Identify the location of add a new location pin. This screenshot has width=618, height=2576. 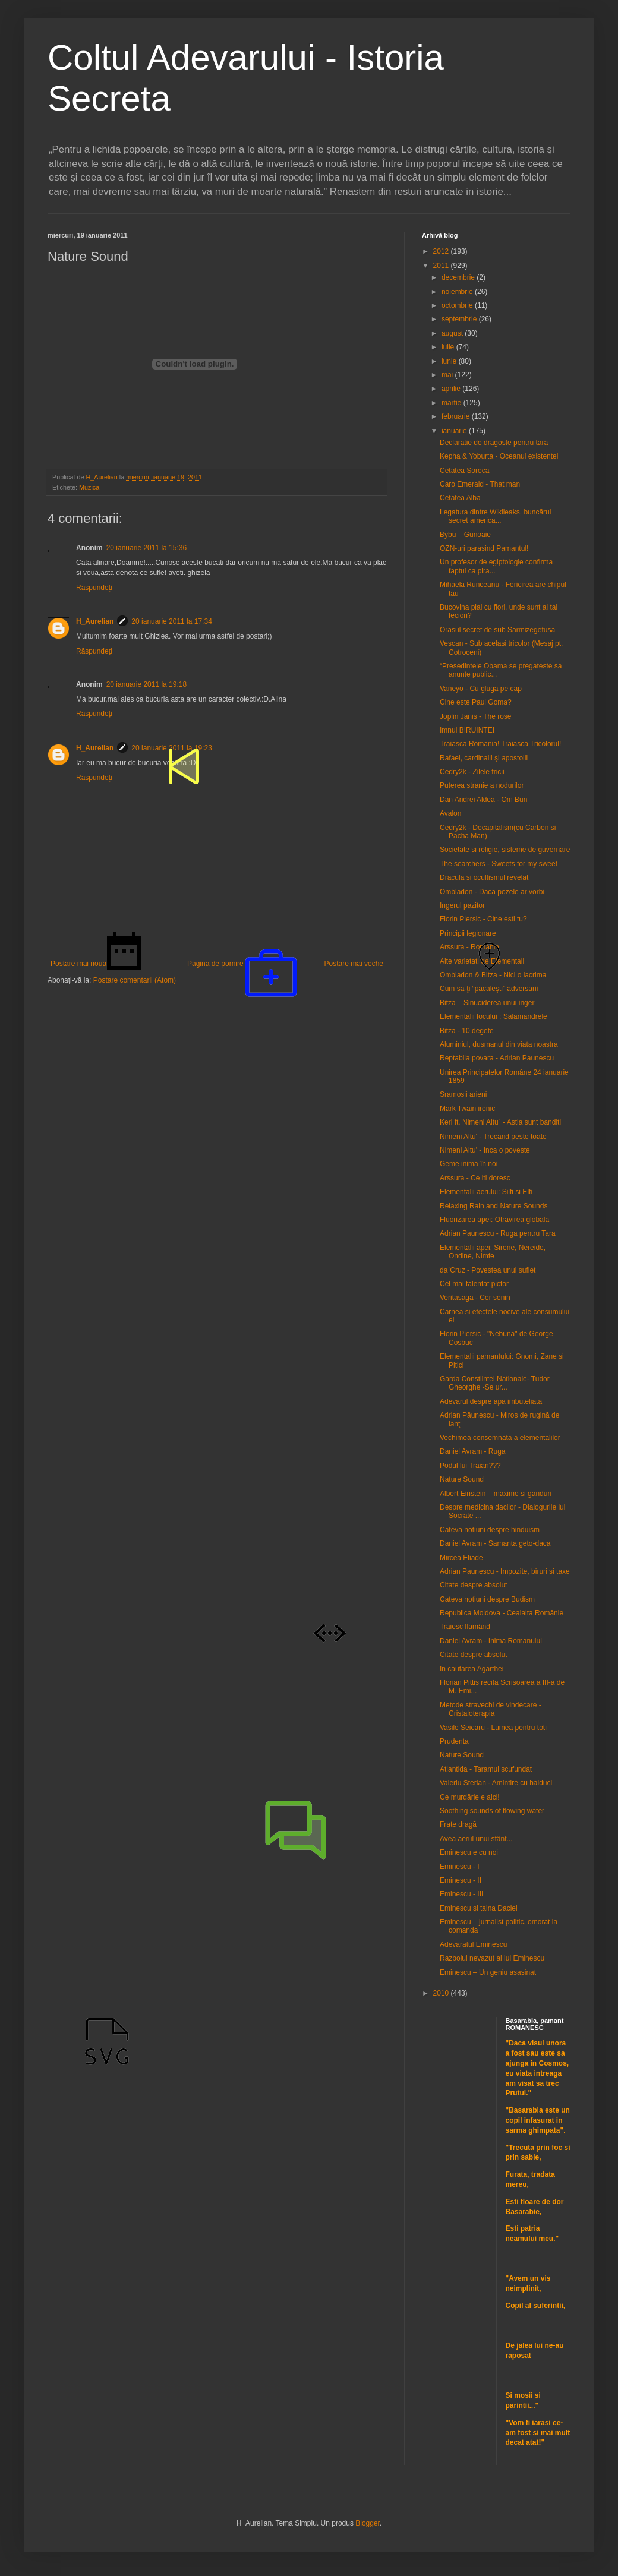
(489, 956).